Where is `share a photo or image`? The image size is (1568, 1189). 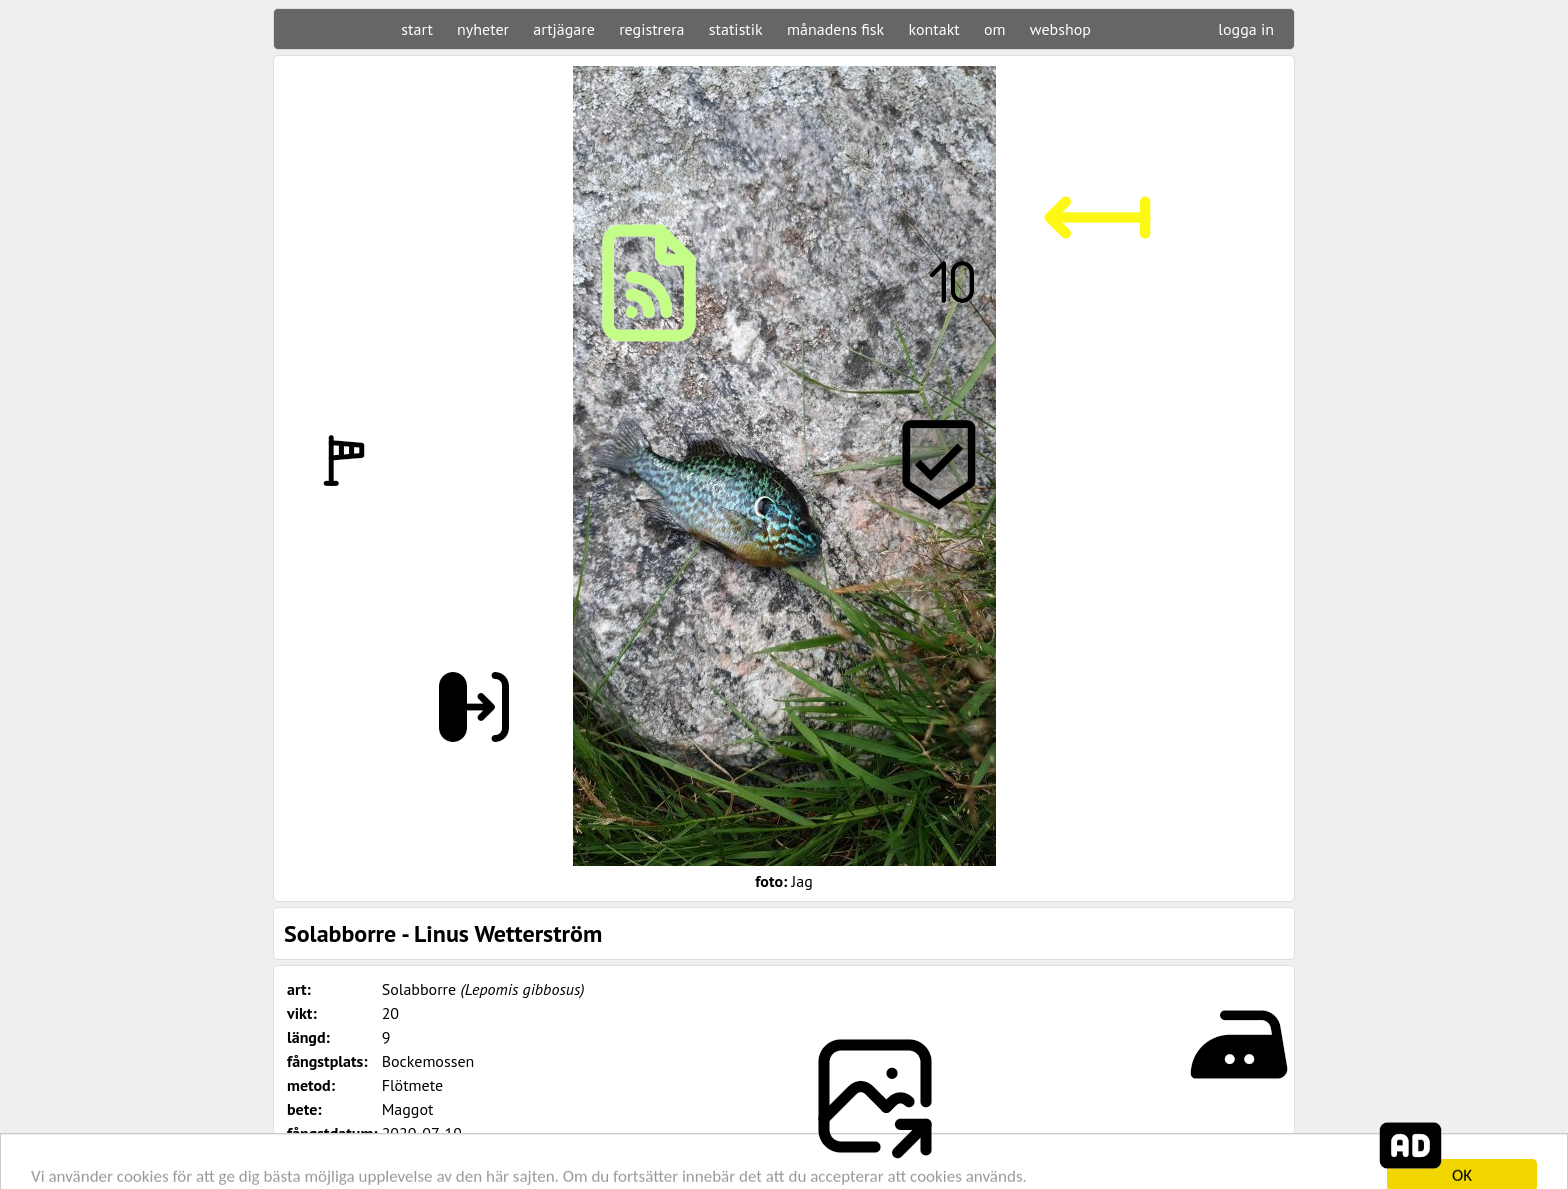 share a photo or image is located at coordinates (875, 1096).